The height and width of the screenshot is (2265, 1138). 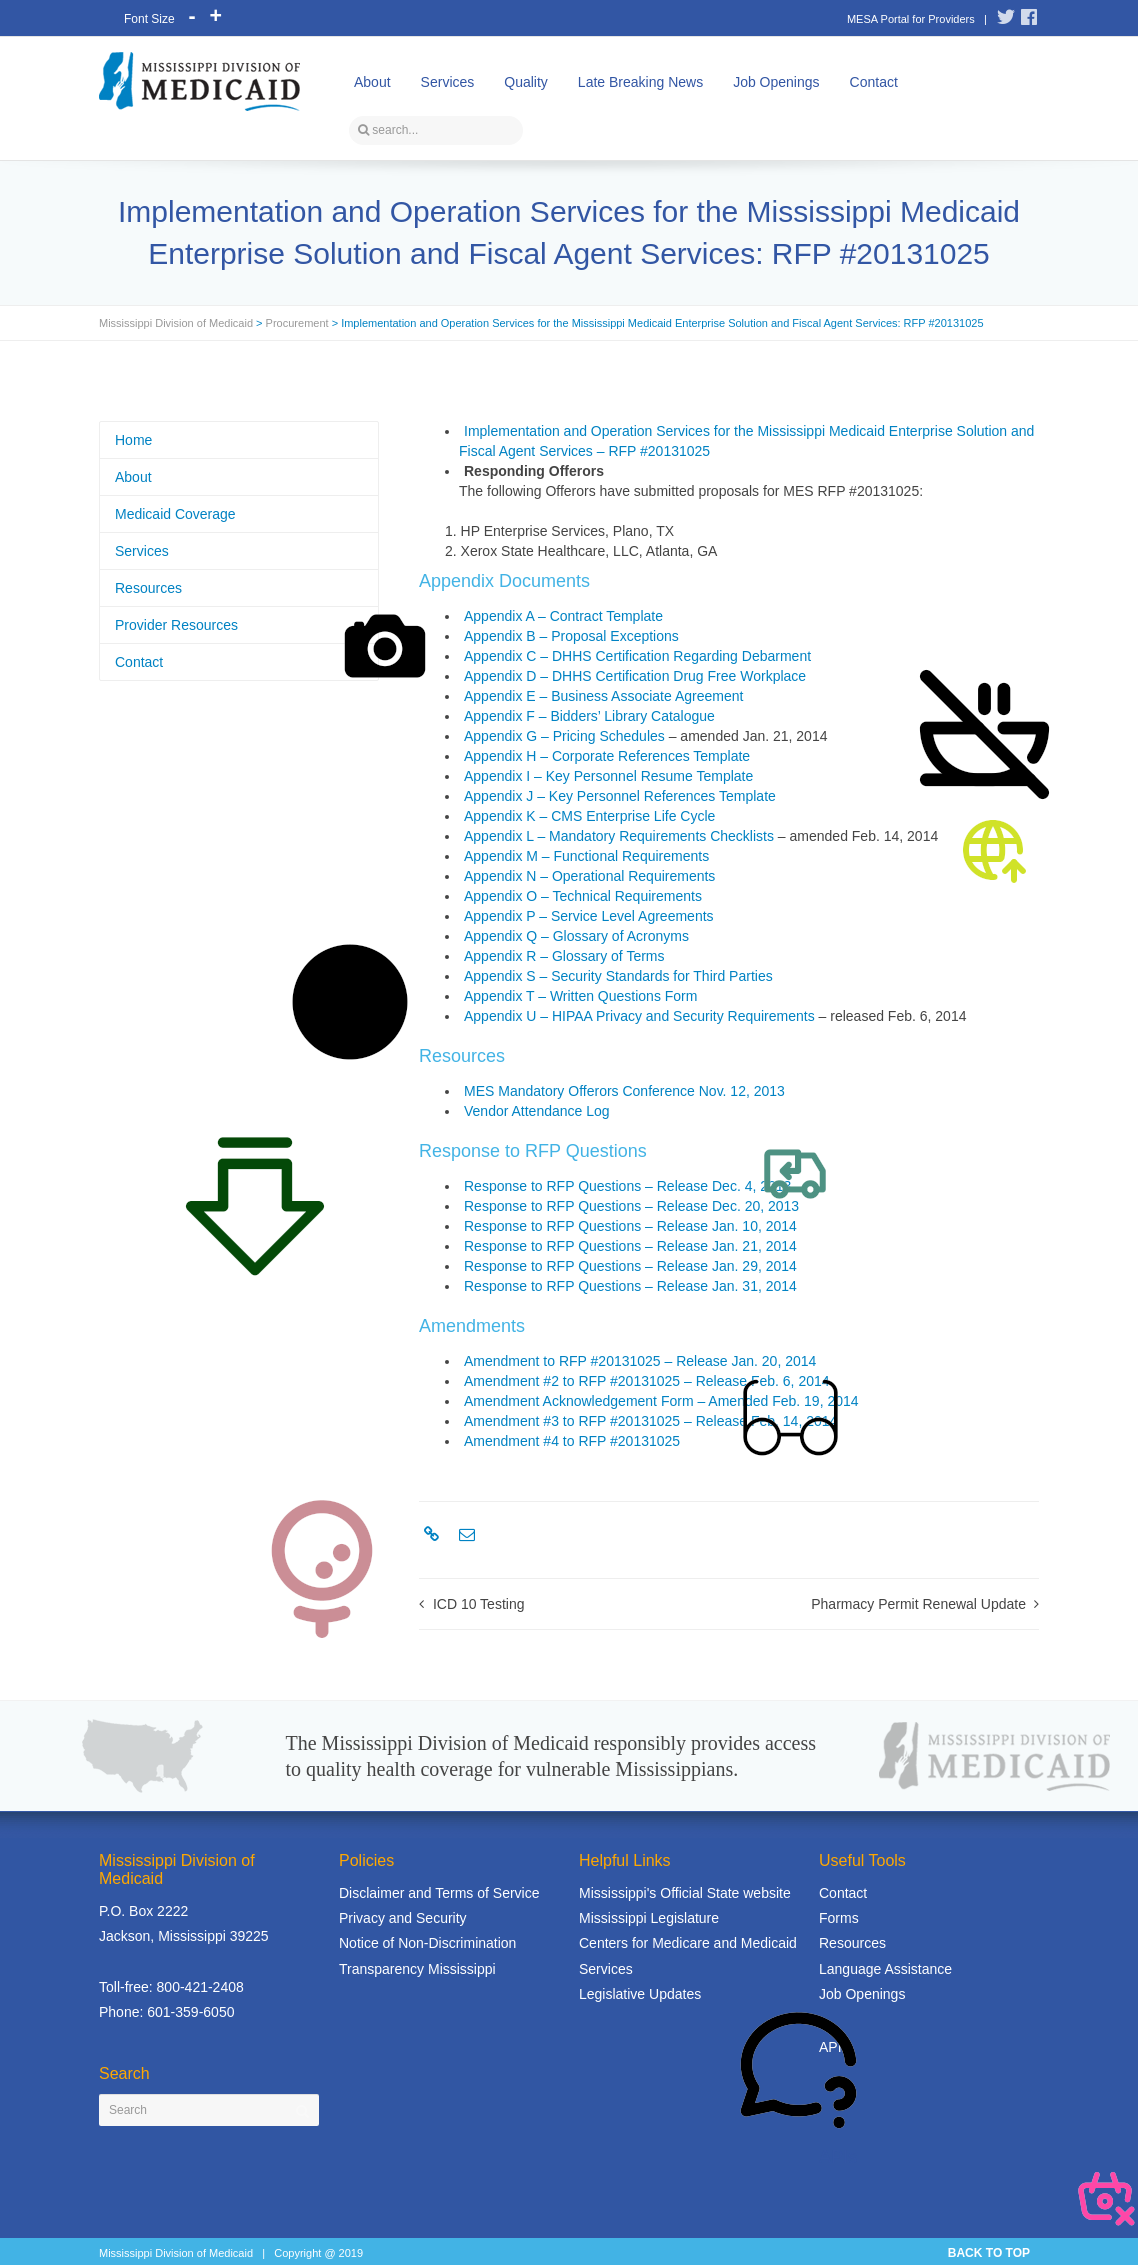 What do you see at coordinates (1105, 2196) in the screenshot?
I see `remove item from basket` at bounding box center [1105, 2196].